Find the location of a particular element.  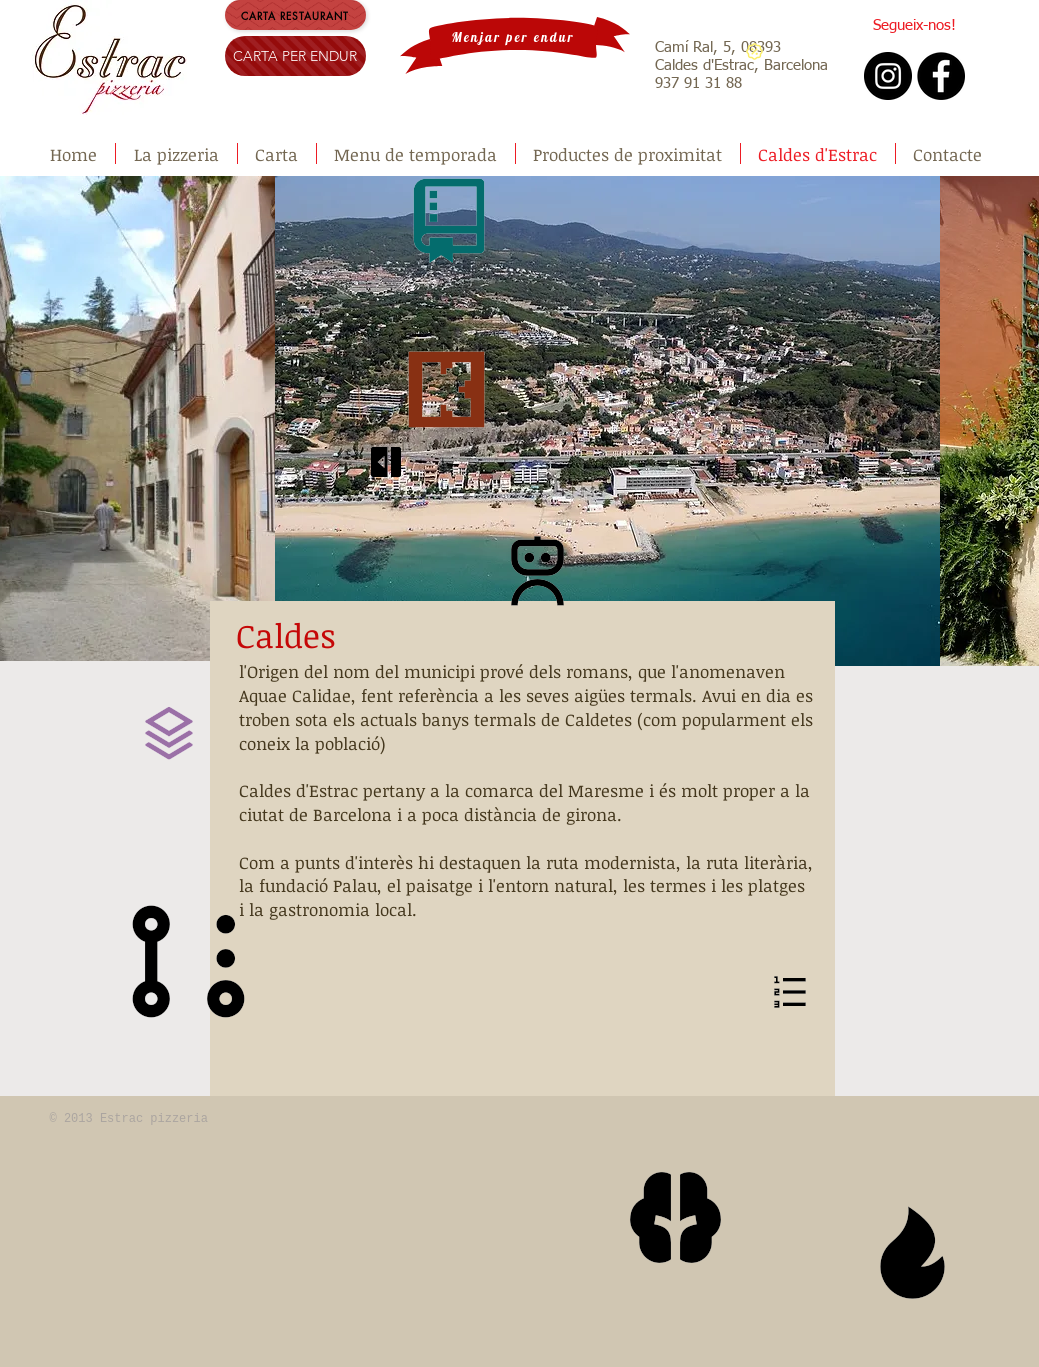

access AI assistant or chatbot feature is located at coordinates (537, 572).